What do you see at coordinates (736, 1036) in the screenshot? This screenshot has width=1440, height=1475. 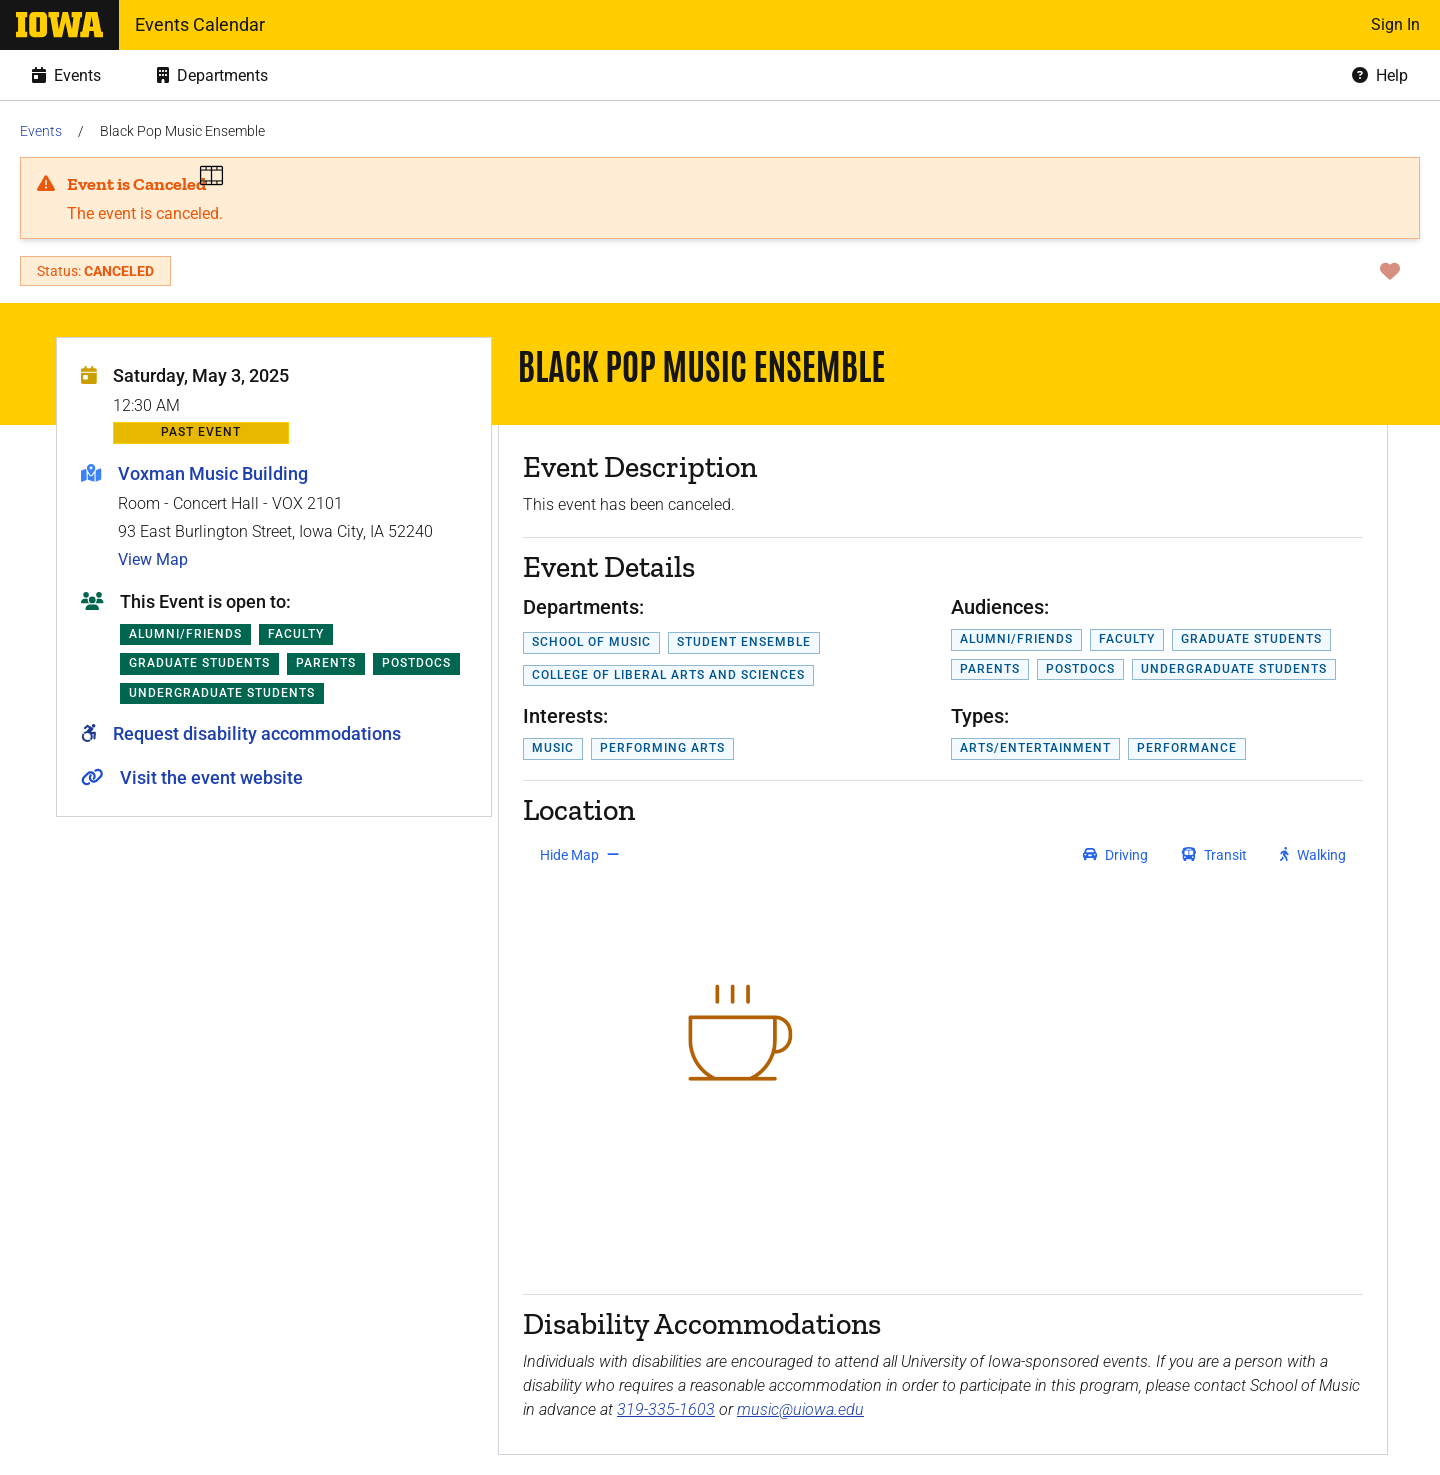 I see `find nearby coffee shops or cafes` at bounding box center [736, 1036].